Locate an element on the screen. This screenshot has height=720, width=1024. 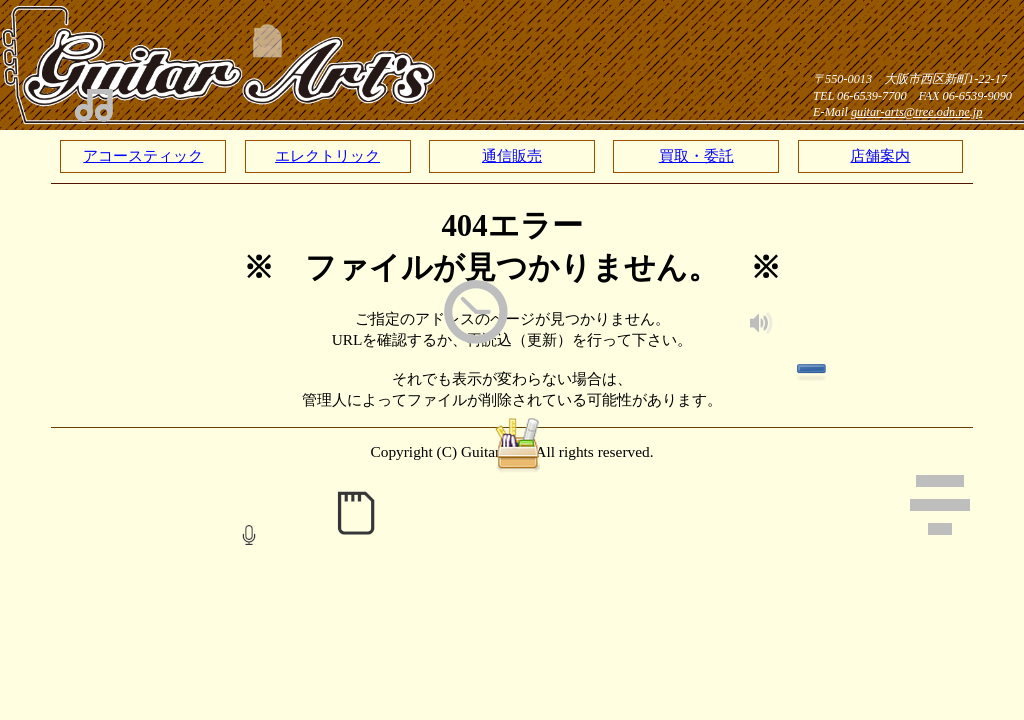
indicates medium volume level is located at coordinates (762, 323).